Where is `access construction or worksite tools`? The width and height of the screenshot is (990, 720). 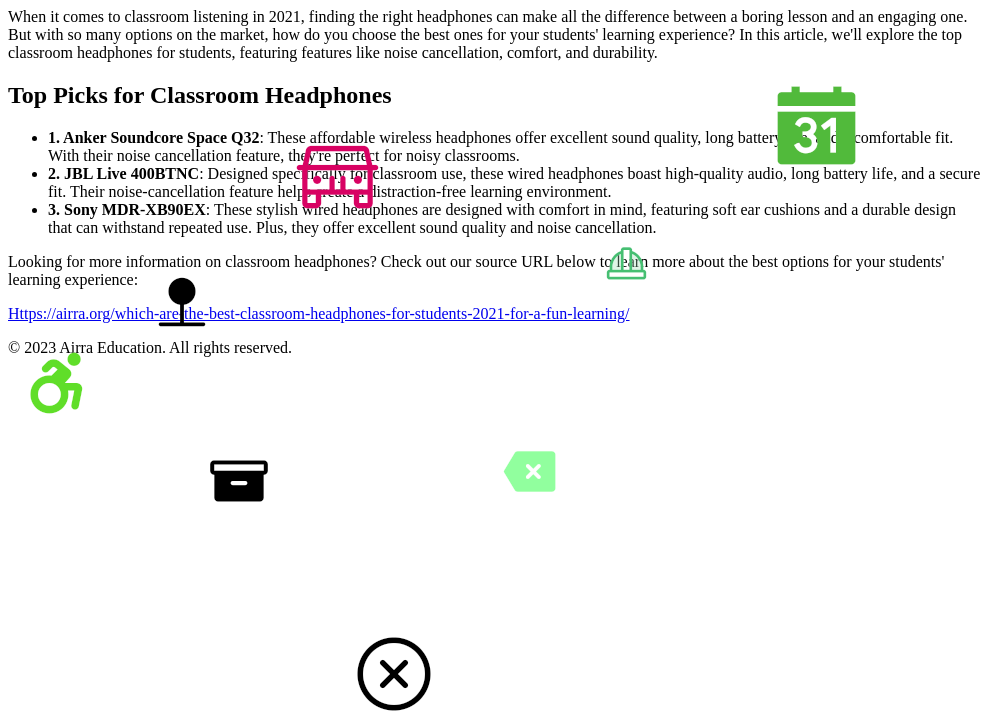
access construction or worksite tools is located at coordinates (626, 265).